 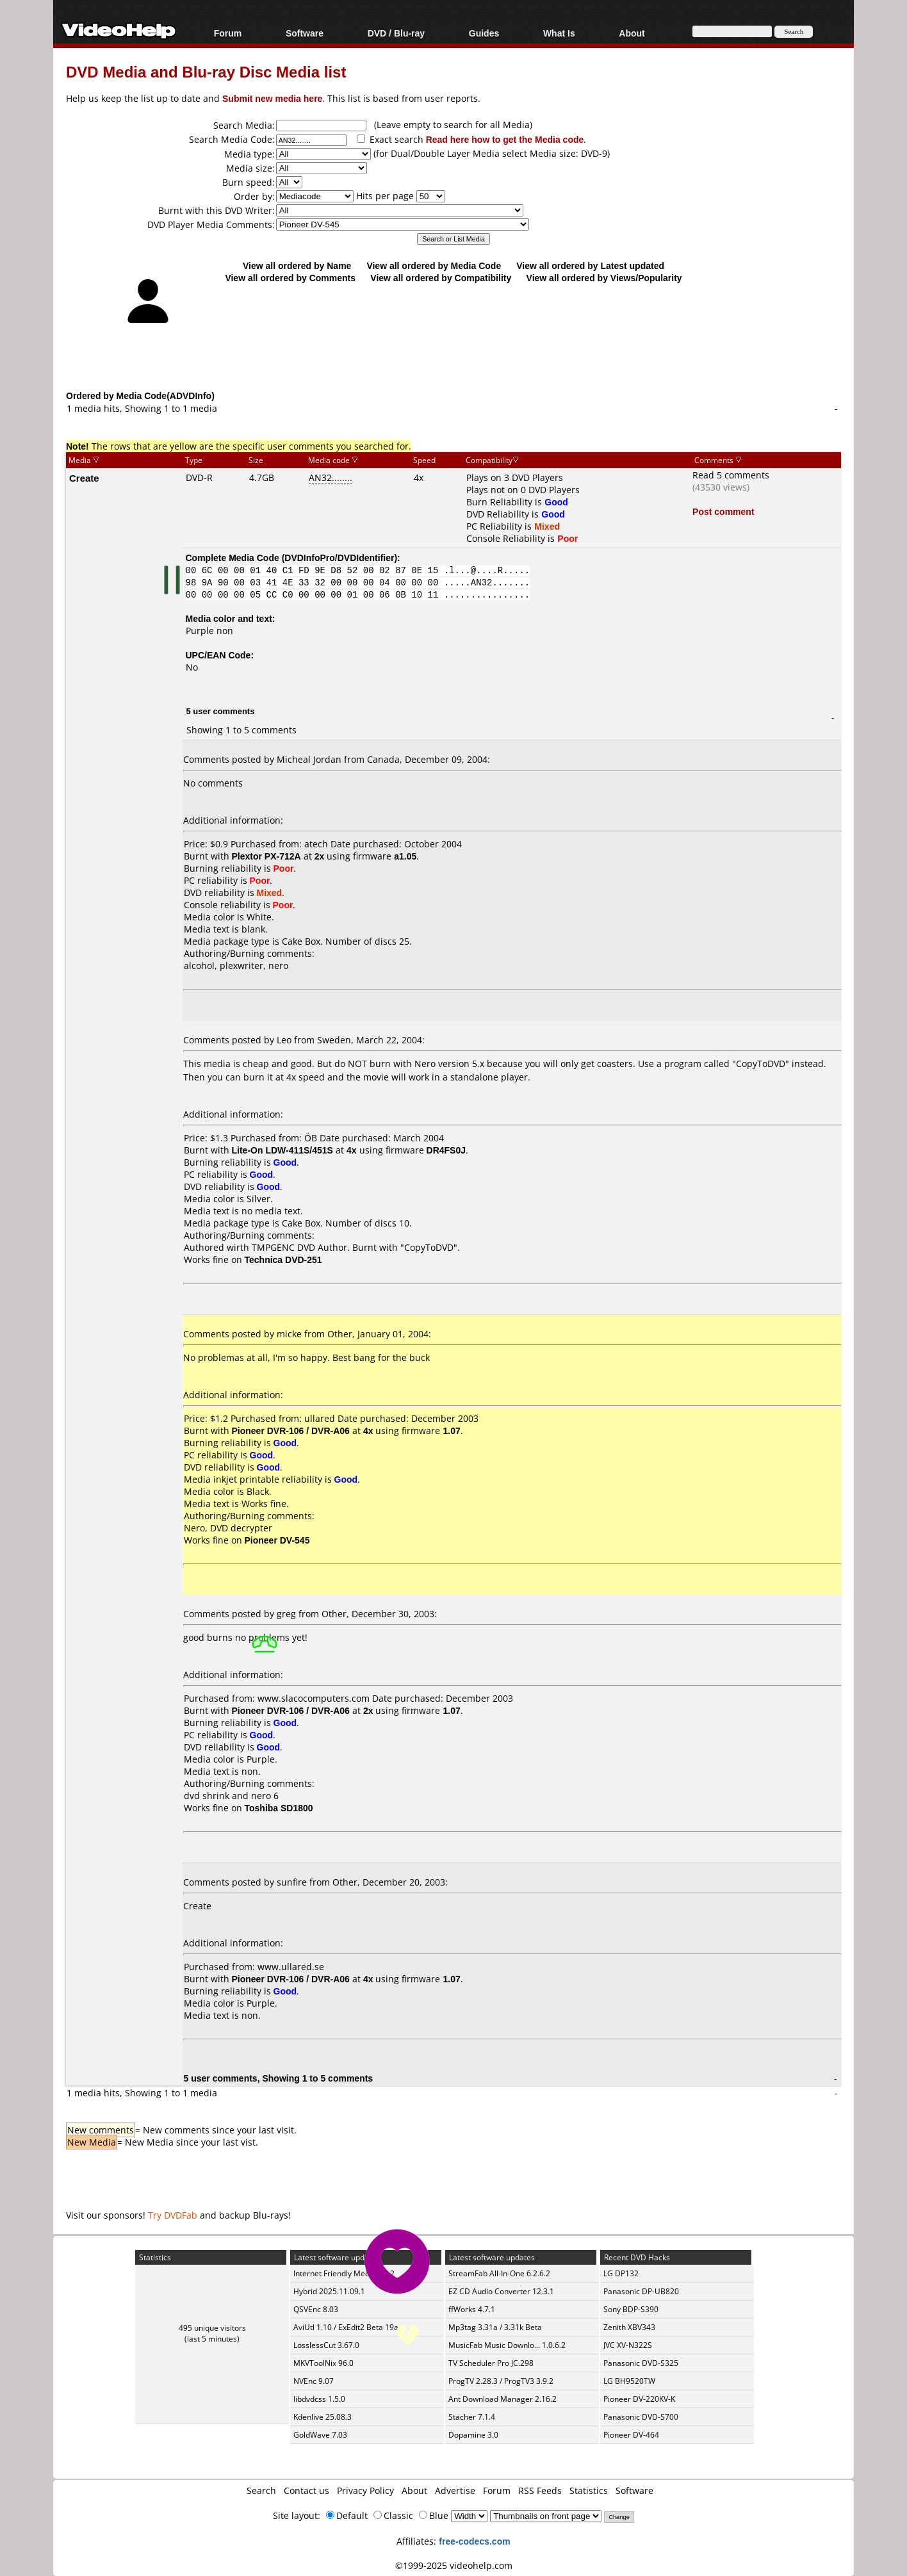 What do you see at coordinates (148, 301) in the screenshot?
I see `view your profile` at bounding box center [148, 301].